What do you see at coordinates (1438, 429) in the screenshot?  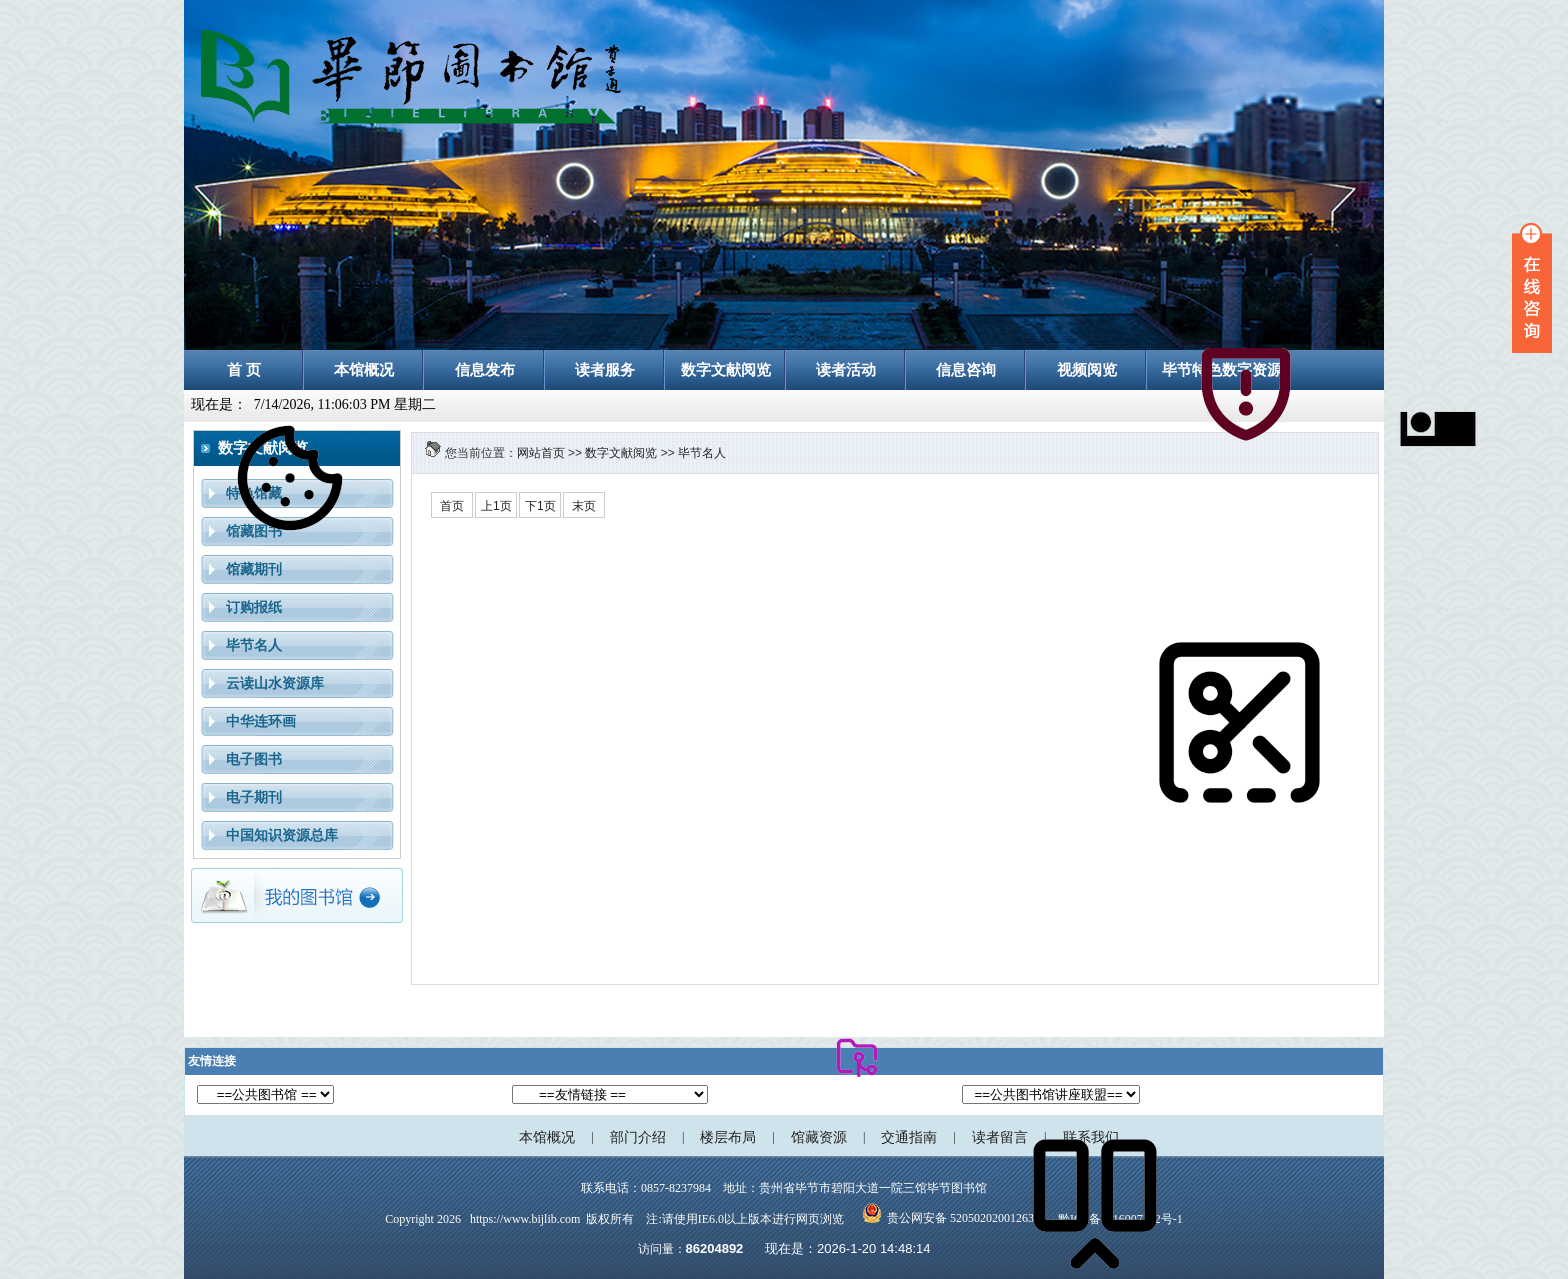 I see `select first class or suite seating` at bounding box center [1438, 429].